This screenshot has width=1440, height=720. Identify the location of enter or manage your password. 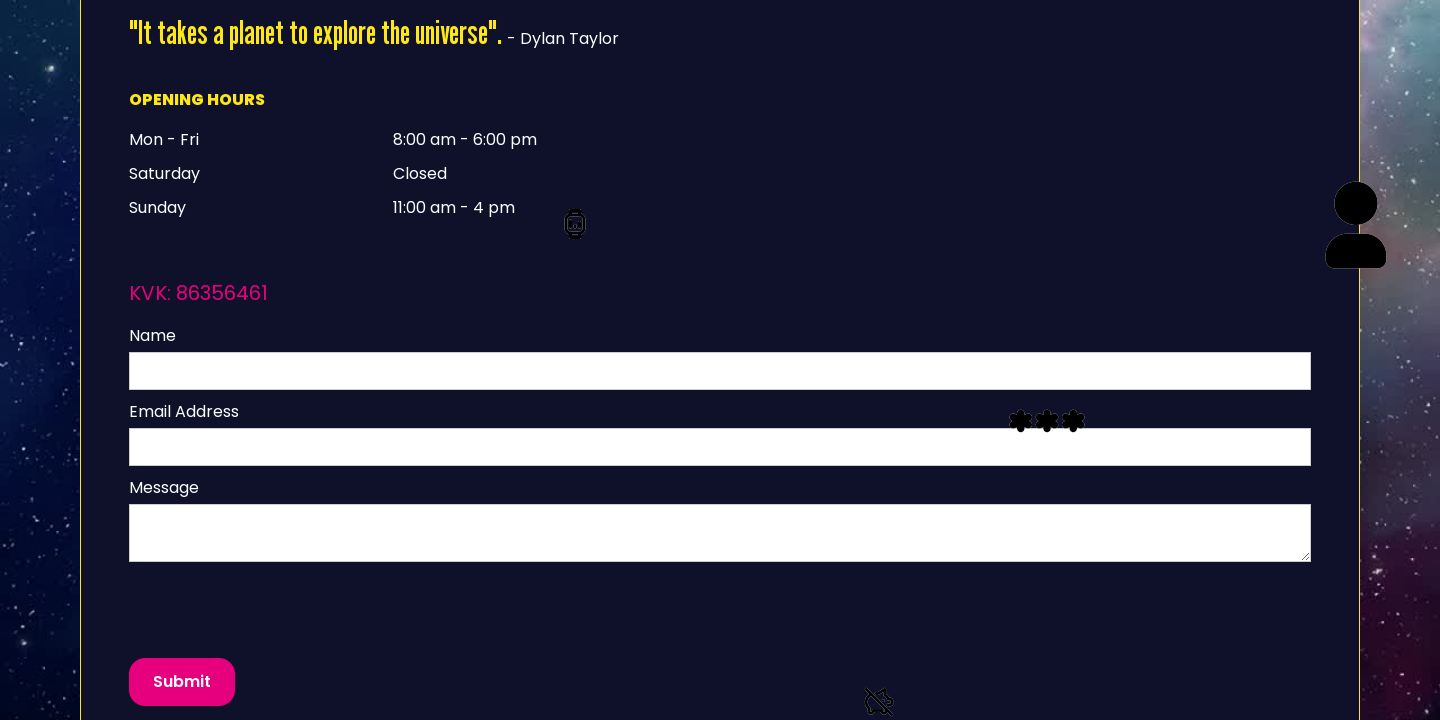
(1047, 421).